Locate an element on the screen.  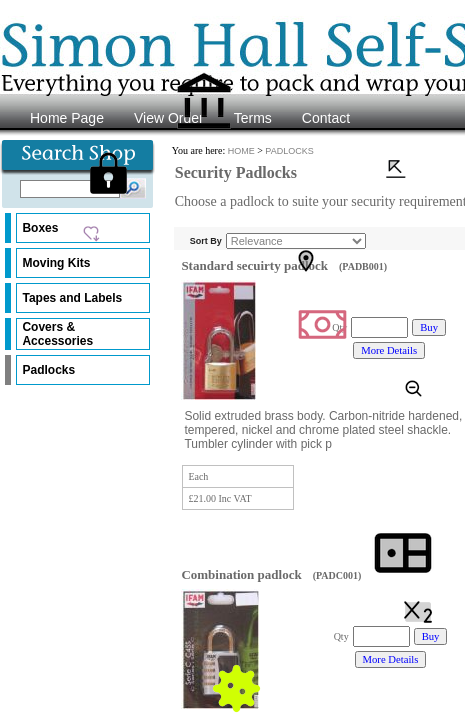
access secure or encrypted content is located at coordinates (108, 175).